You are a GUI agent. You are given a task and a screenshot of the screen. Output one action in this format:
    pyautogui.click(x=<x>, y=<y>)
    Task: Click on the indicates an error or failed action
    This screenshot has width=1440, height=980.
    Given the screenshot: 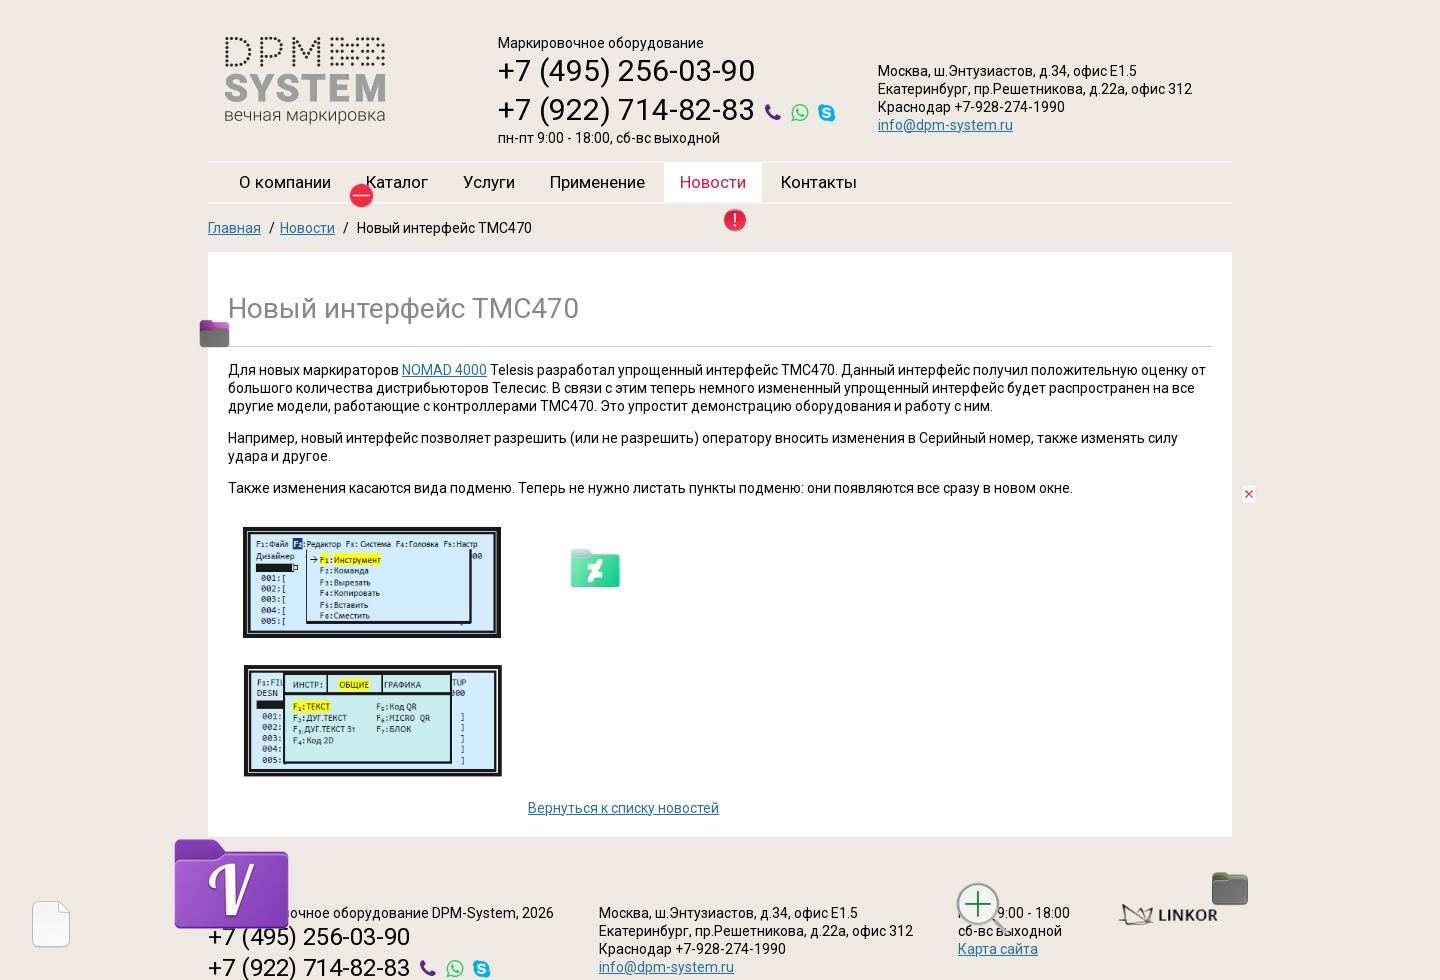 What is the action you would take?
    pyautogui.click(x=361, y=195)
    